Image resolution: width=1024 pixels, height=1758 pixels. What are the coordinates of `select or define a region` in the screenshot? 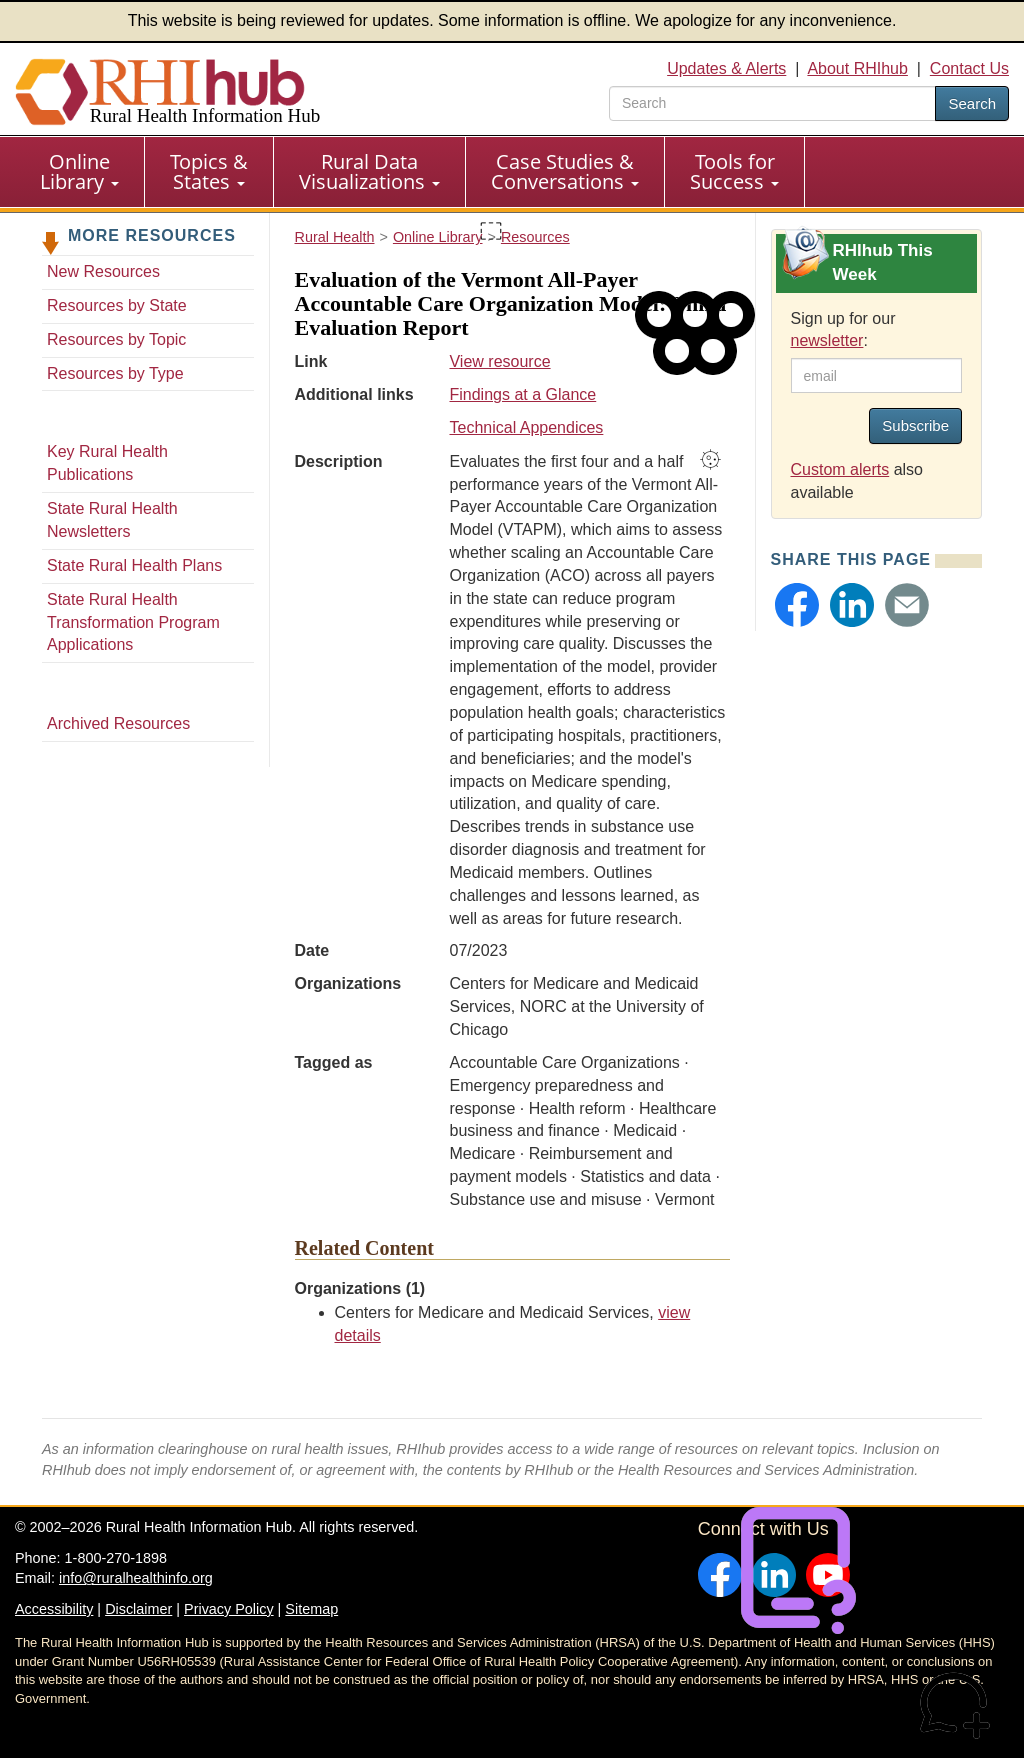 It's located at (491, 231).